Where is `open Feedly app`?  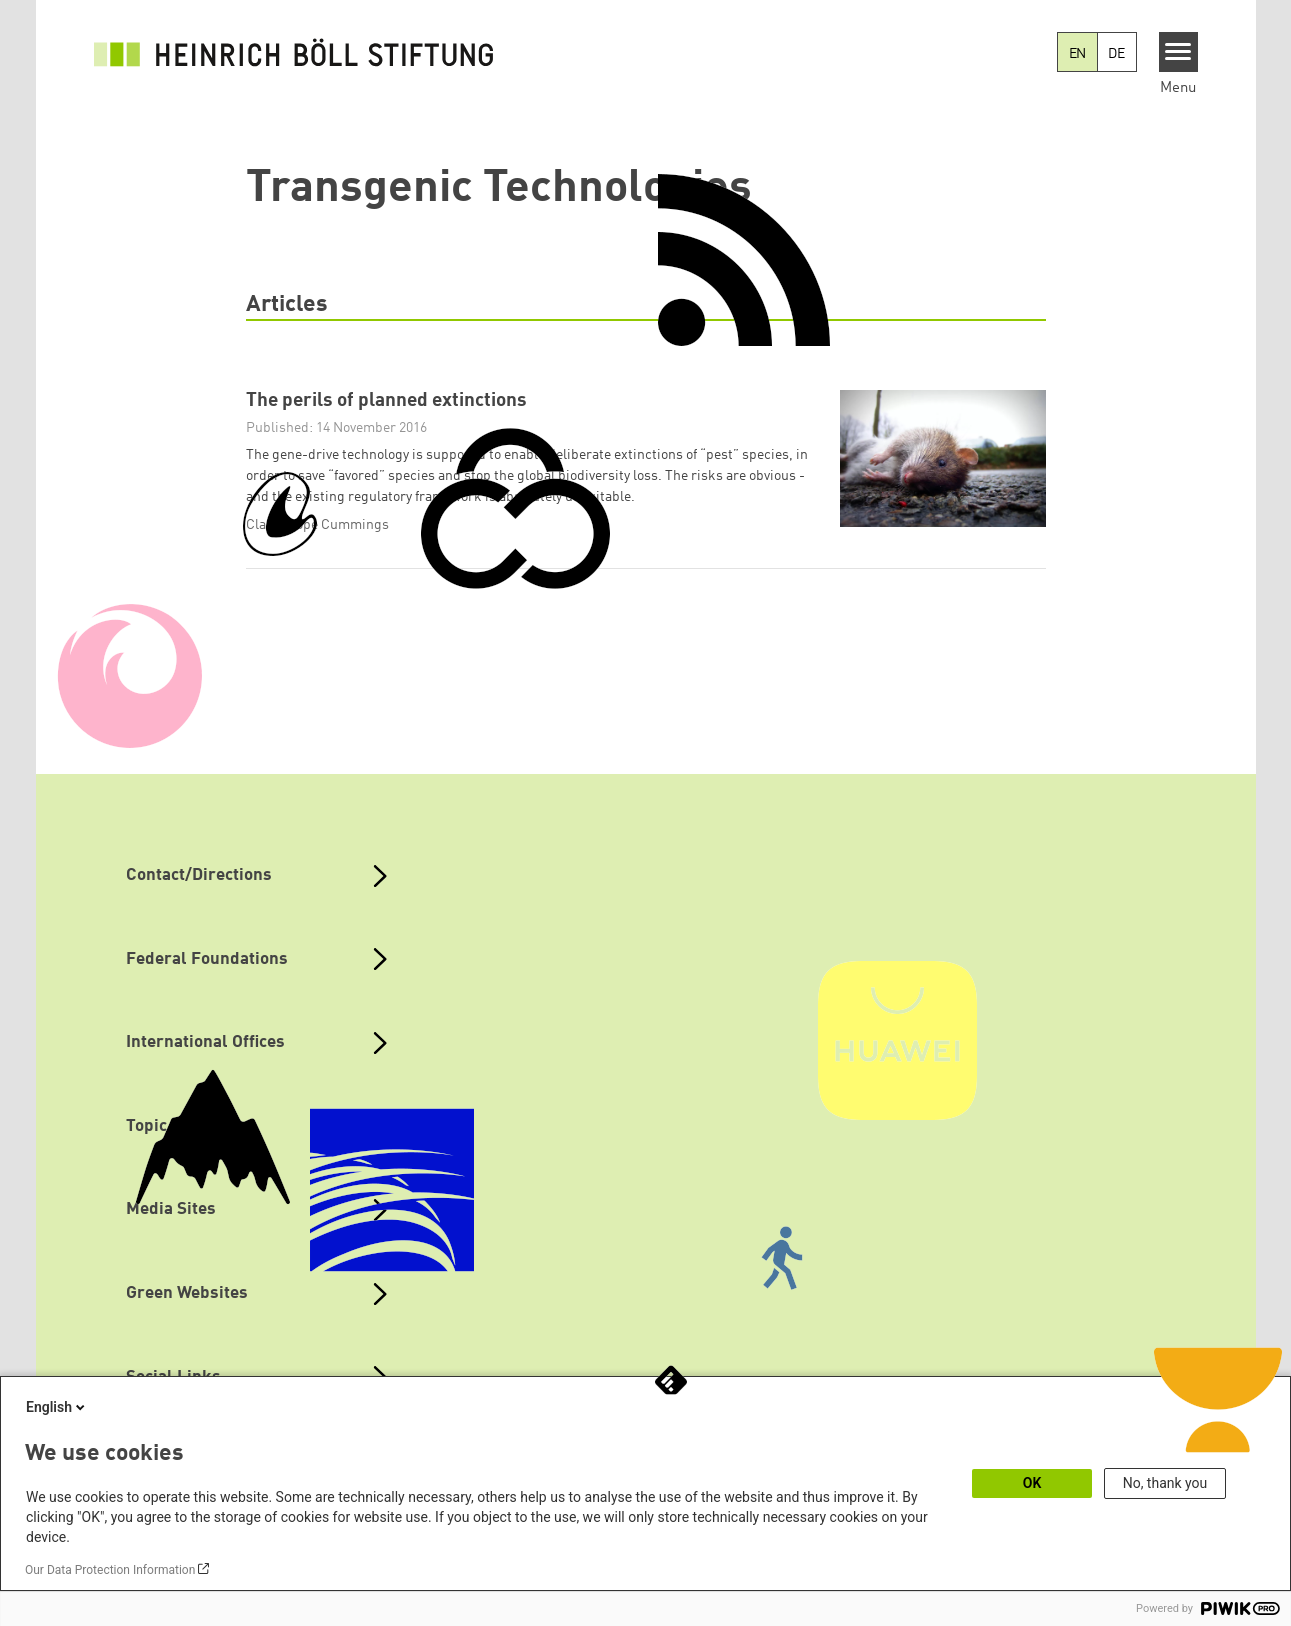 open Feedly app is located at coordinates (671, 1380).